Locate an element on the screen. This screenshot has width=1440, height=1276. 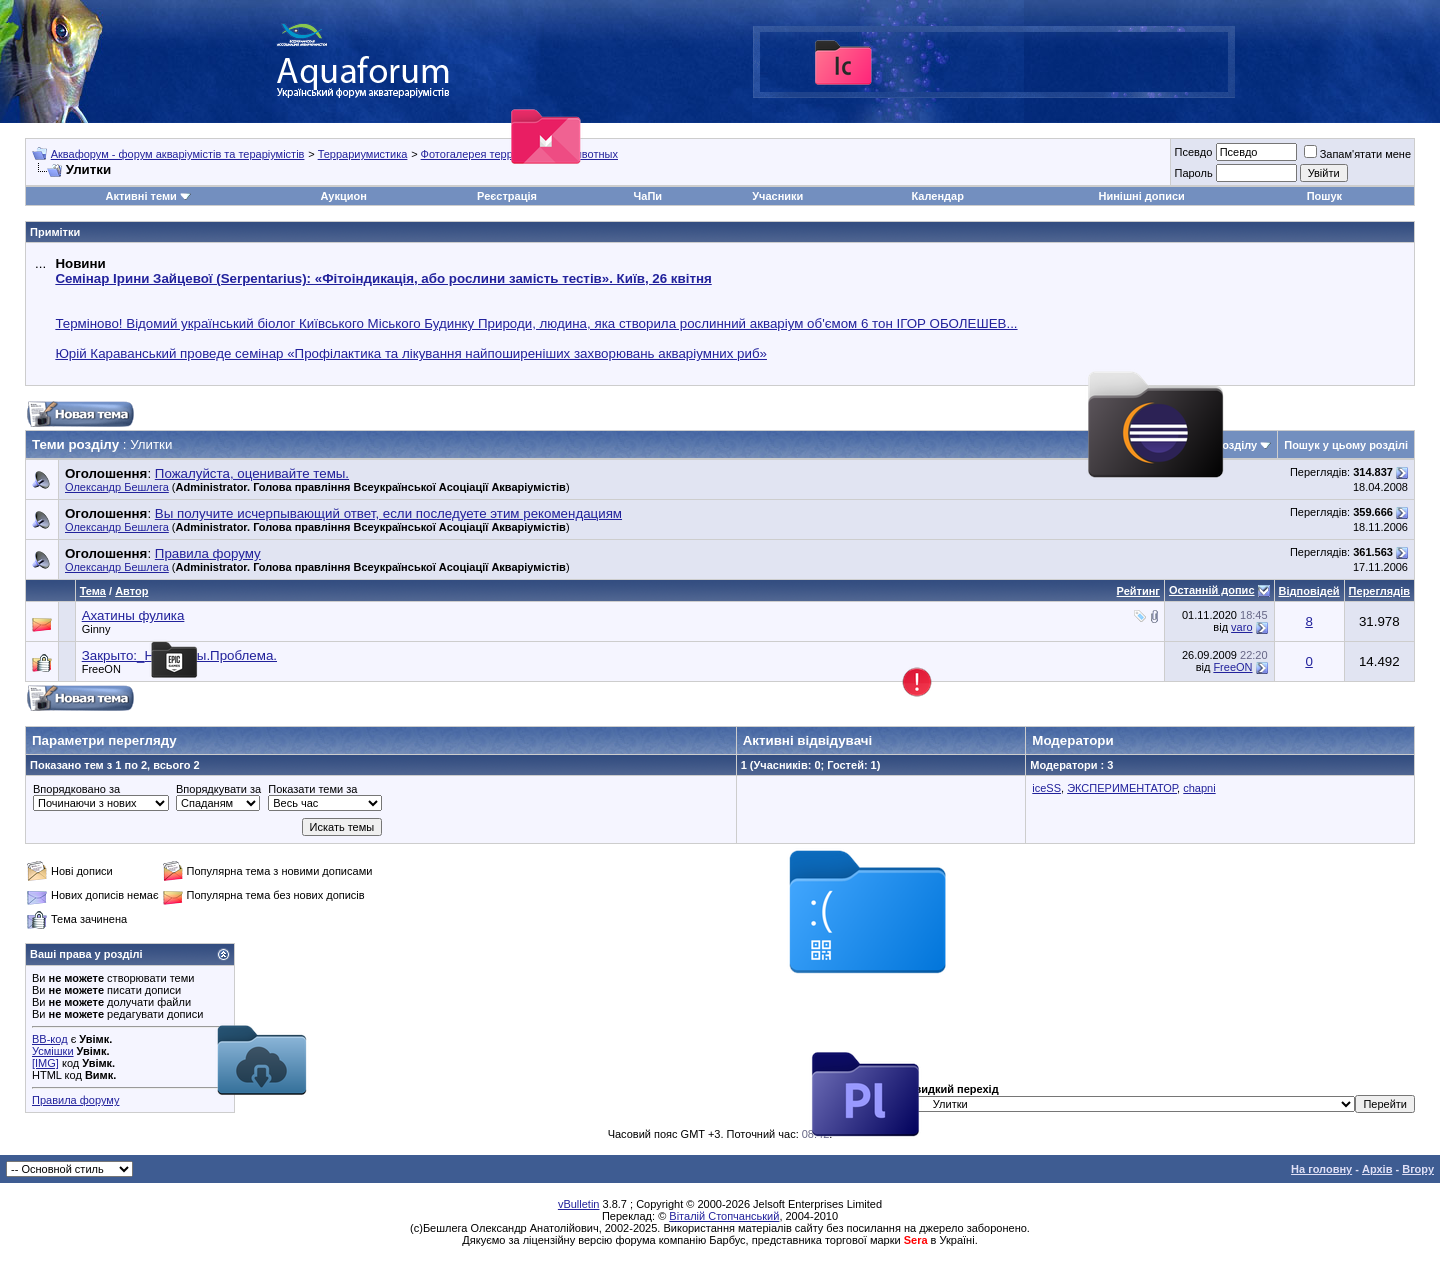
folder containing system crash logs or error reports is located at coordinates (867, 916).